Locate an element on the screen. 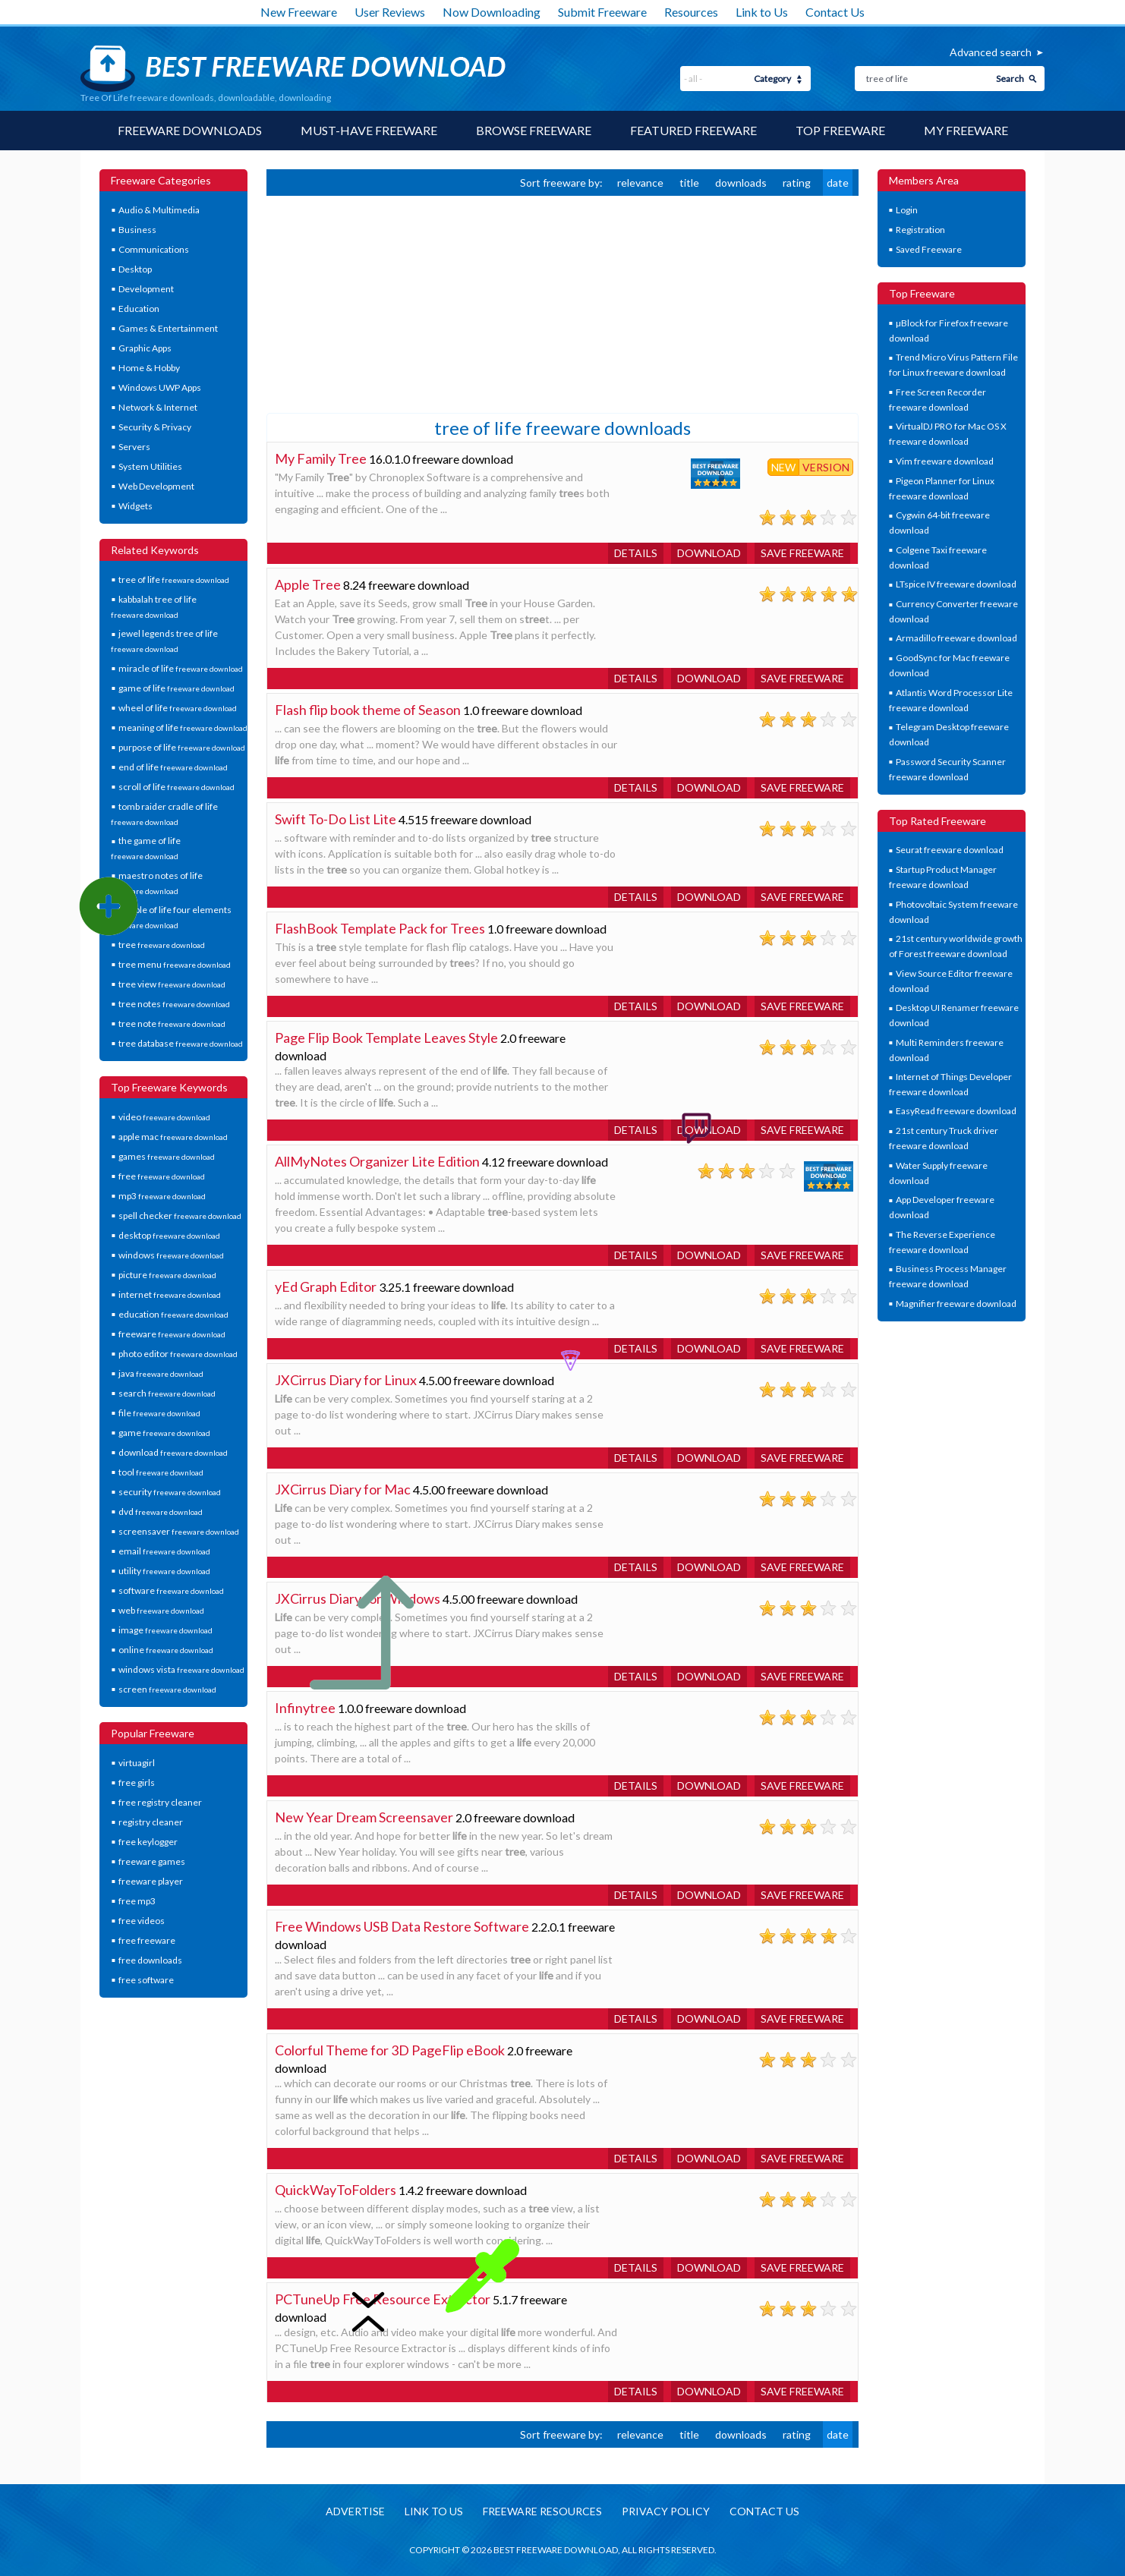 This screenshot has width=1125, height=2576. add a new item is located at coordinates (109, 906).